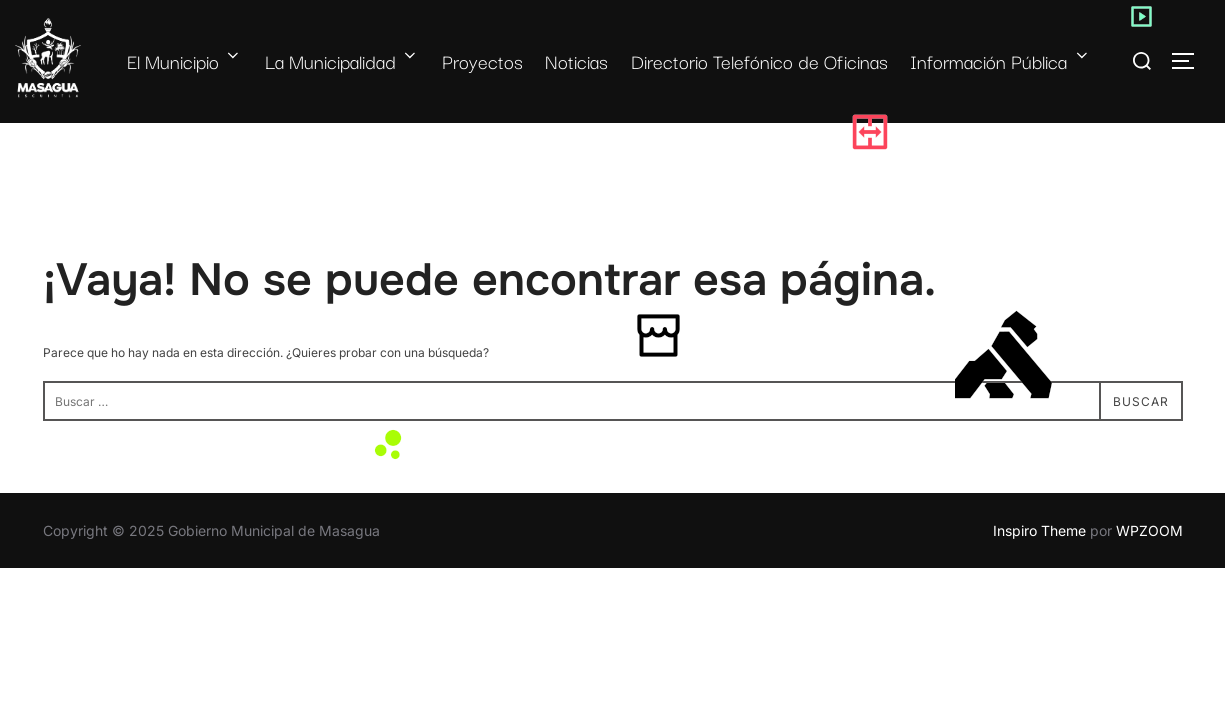  Describe the element at coordinates (389, 444) in the screenshot. I see `view bubble chart data visualization` at that location.